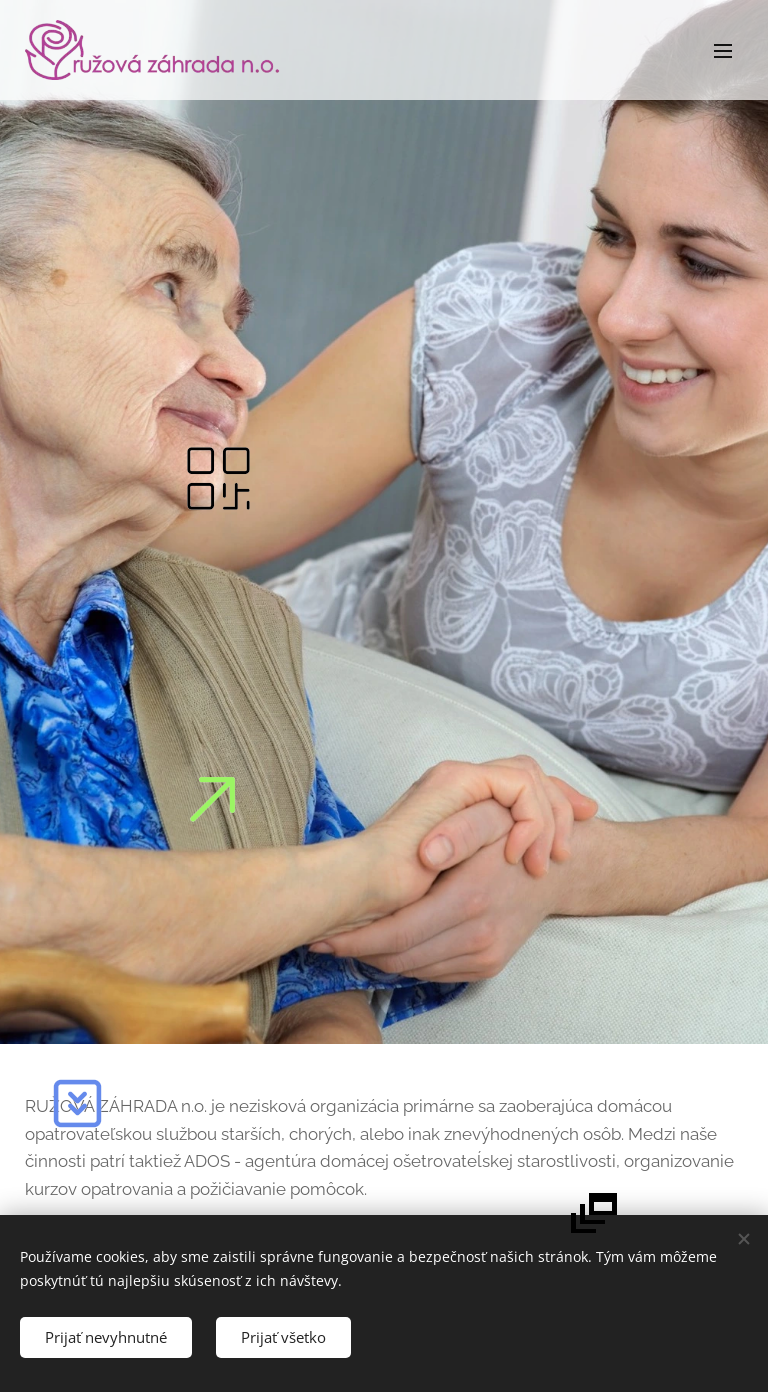 The image size is (768, 1392). Describe the element at coordinates (211, 801) in the screenshot. I see `open link in new tab or window` at that location.